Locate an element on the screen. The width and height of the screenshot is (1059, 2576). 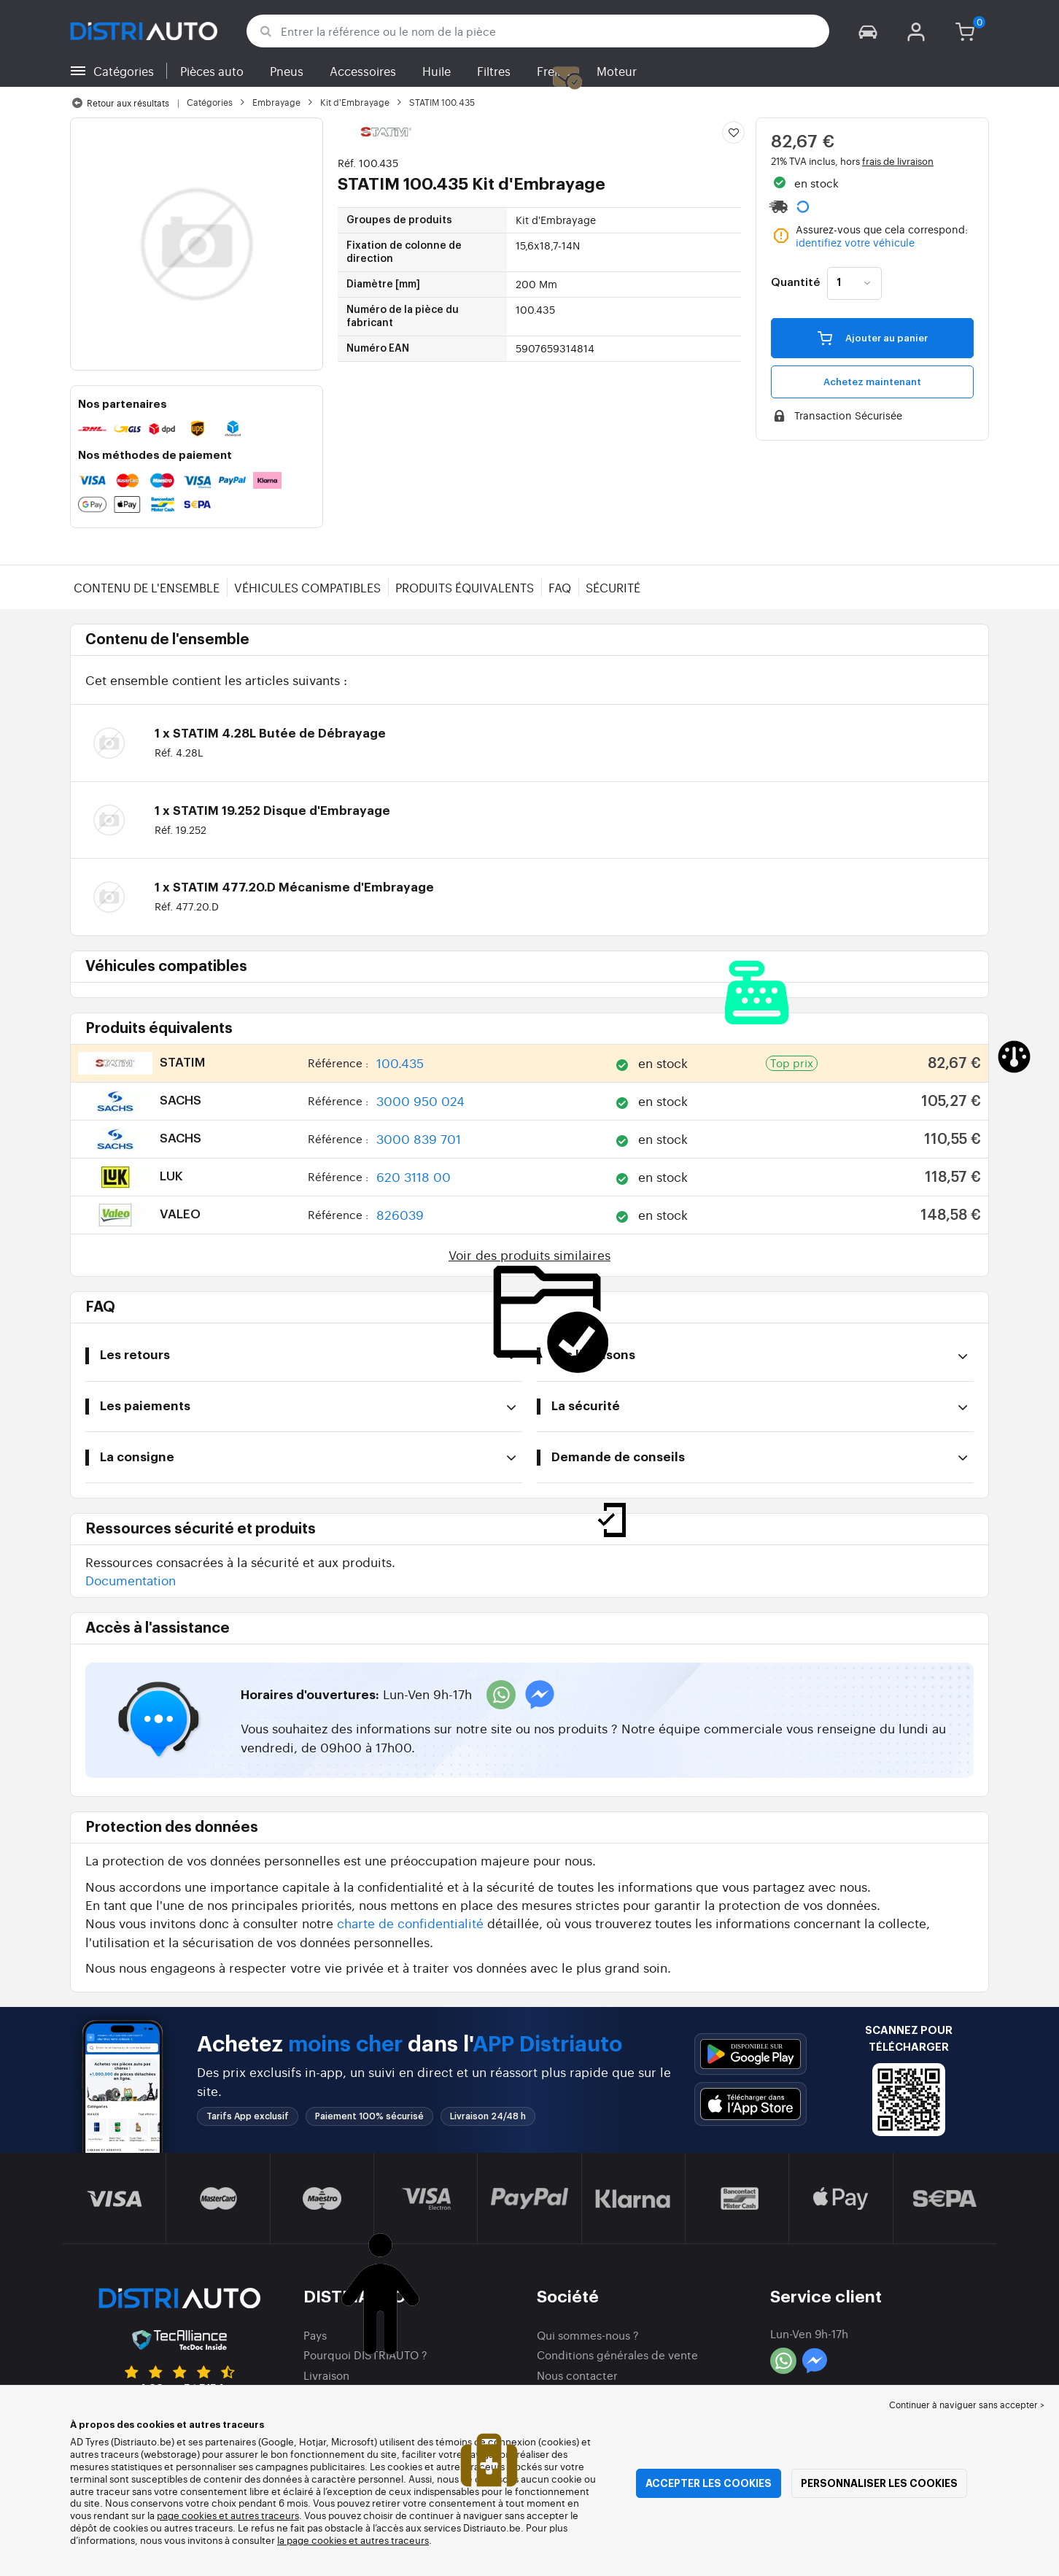
email verified successfully is located at coordinates (566, 77).